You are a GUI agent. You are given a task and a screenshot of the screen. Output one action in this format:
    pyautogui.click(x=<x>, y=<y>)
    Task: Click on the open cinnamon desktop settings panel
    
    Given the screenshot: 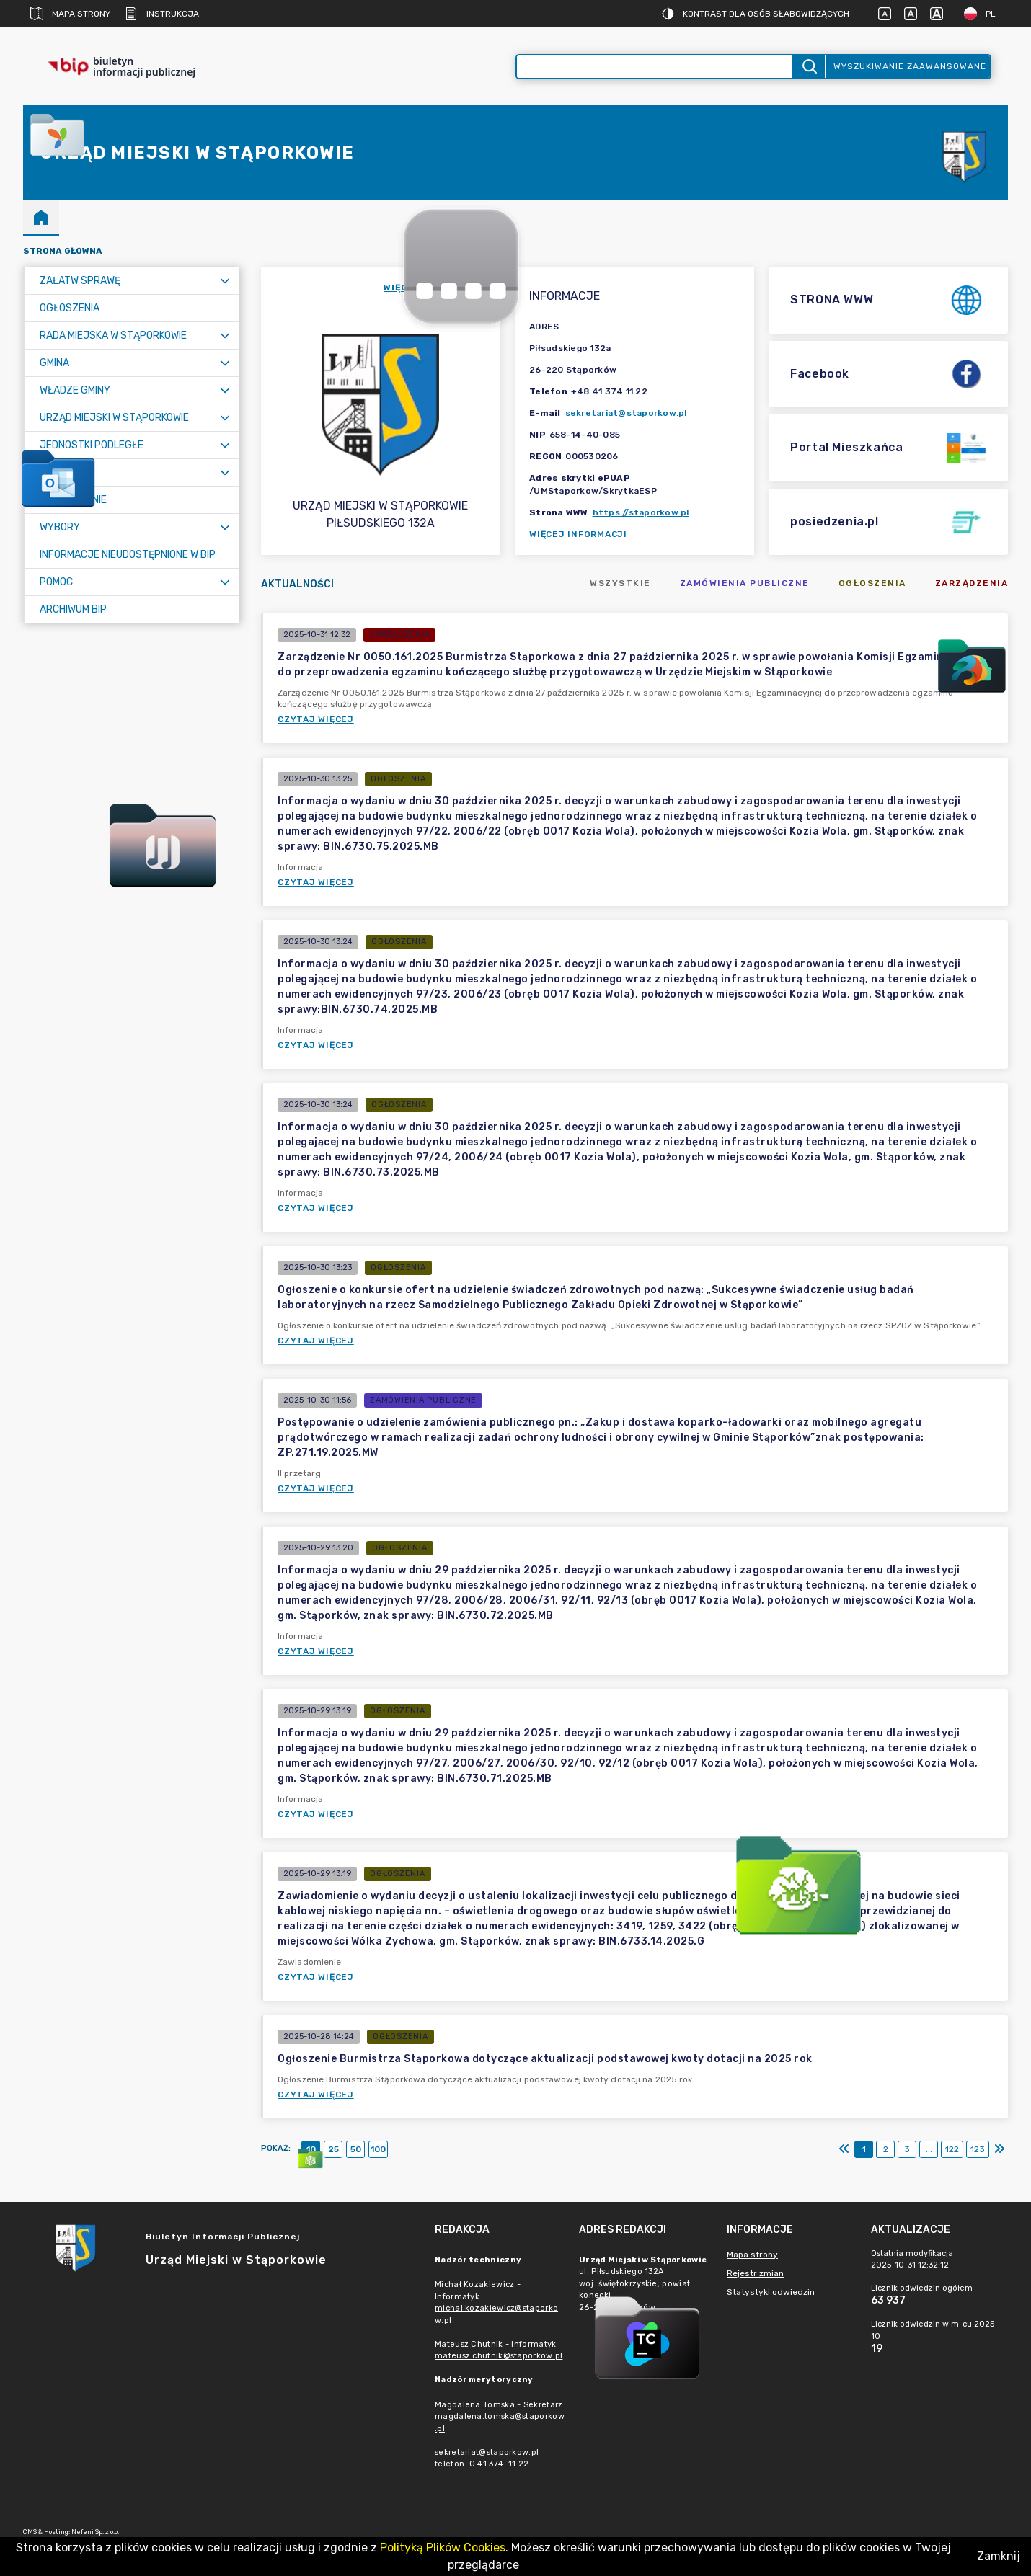 What is the action you would take?
    pyautogui.click(x=461, y=268)
    